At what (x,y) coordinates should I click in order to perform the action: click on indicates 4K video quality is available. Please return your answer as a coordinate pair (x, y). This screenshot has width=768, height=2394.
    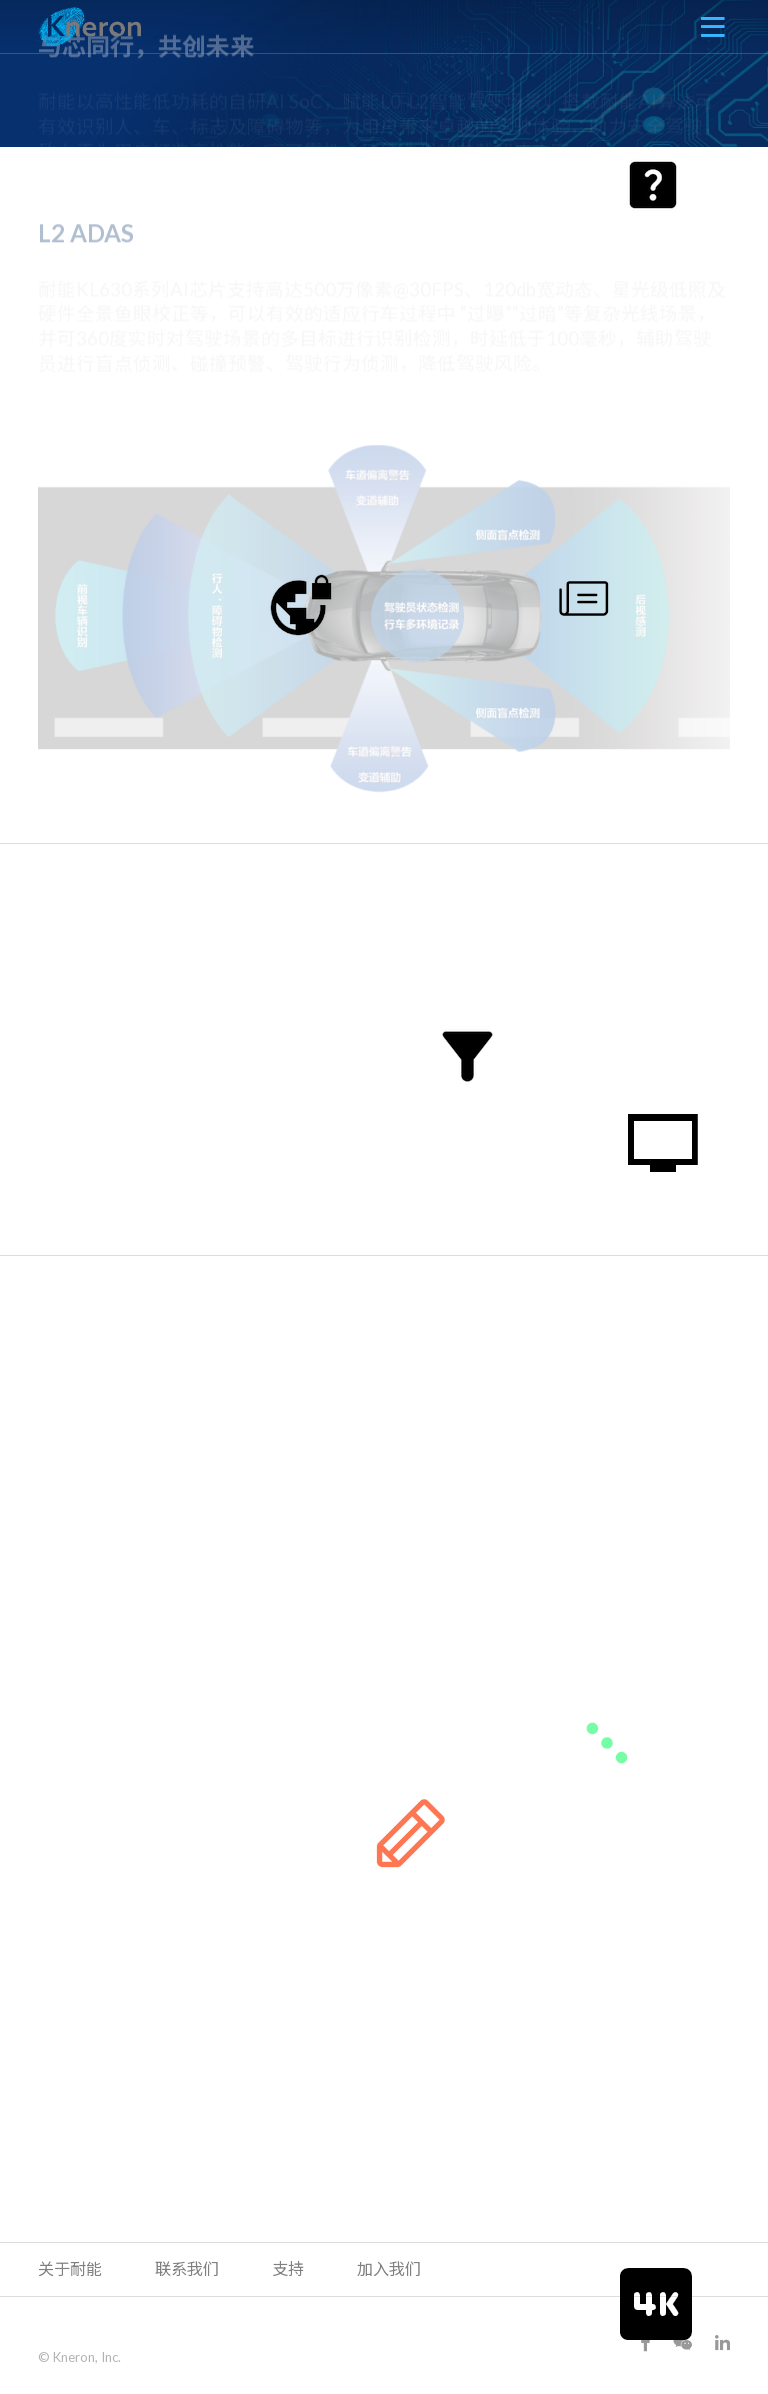
    Looking at the image, I should click on (656, 2304).